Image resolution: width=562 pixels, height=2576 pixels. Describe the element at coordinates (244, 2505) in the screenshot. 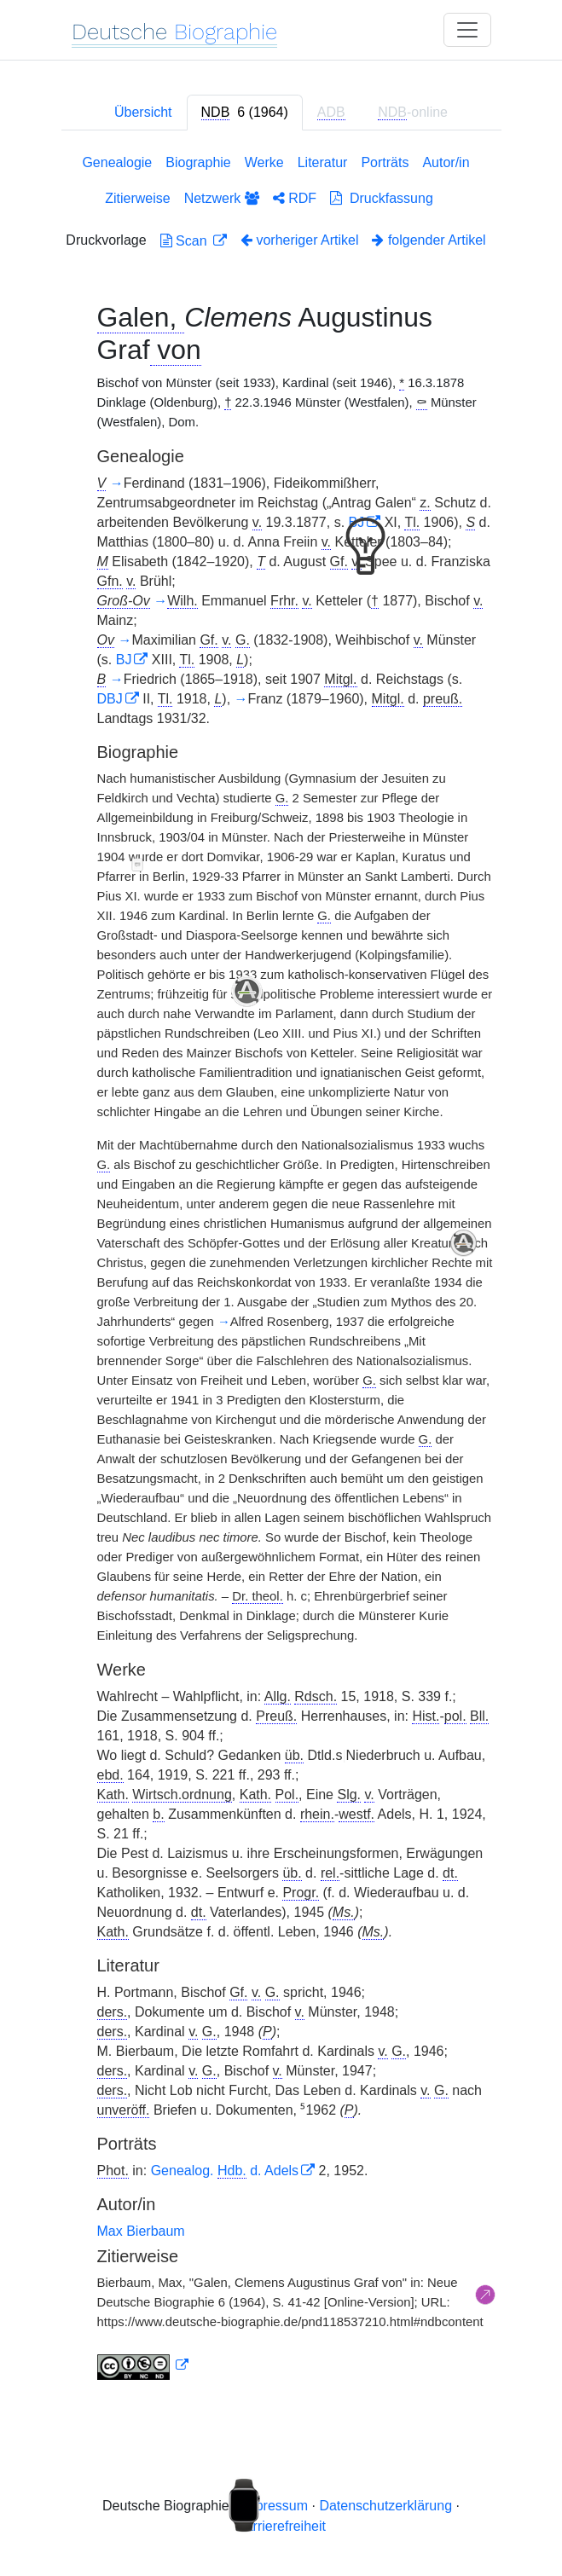

I see `apple watch series 5 or 6 device icon` at that location.